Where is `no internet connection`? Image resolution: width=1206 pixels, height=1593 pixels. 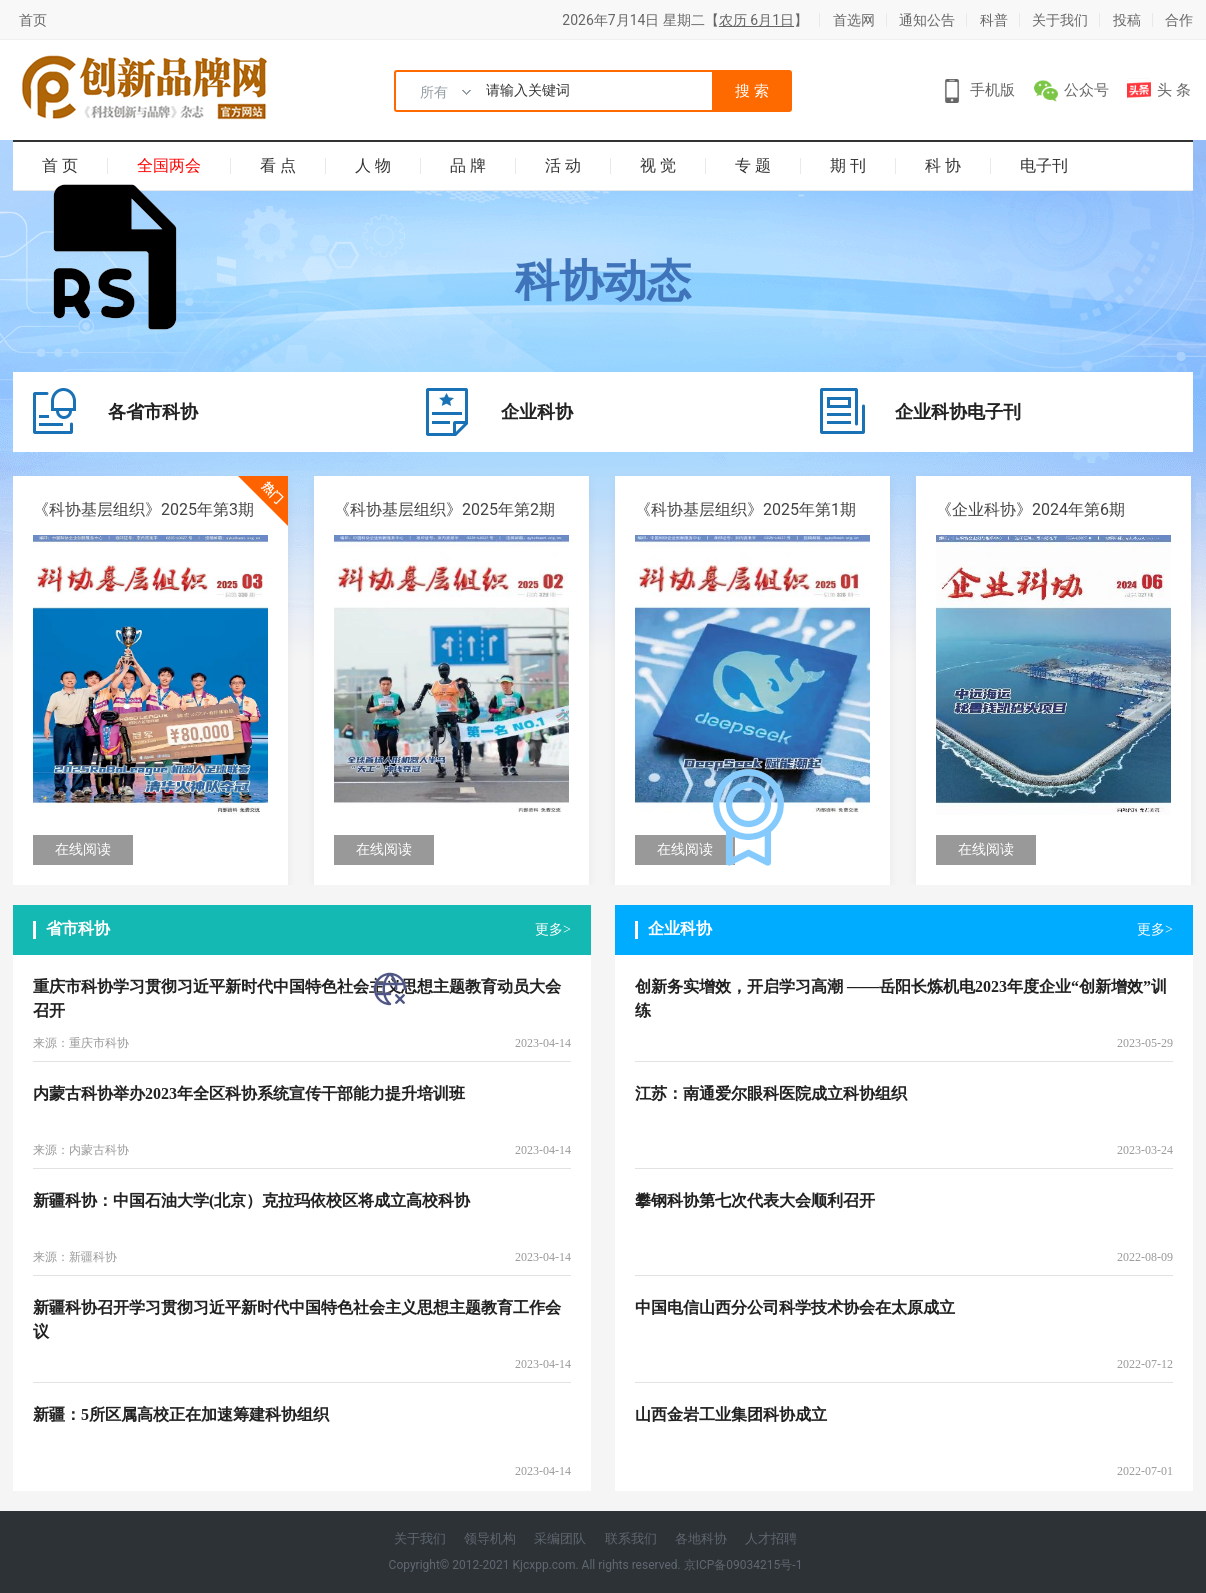
no internet connection is located at coordinates (390, 989).